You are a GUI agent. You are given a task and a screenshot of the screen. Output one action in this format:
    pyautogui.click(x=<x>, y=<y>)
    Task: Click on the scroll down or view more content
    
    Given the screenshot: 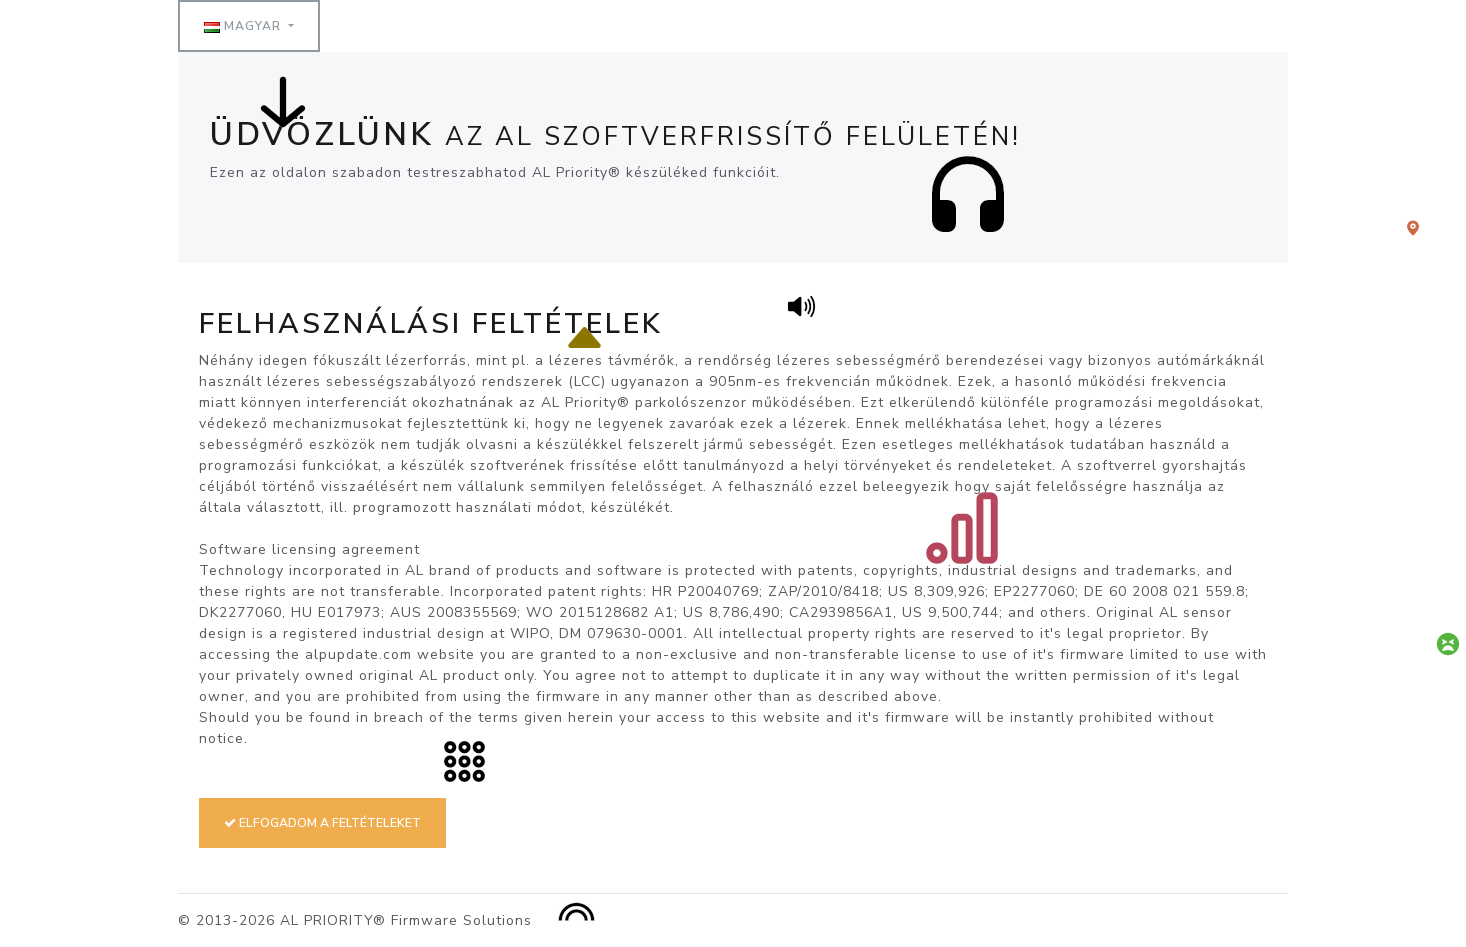 What is the action you would take?
    pyautogui.click(x=283, y=102)
    